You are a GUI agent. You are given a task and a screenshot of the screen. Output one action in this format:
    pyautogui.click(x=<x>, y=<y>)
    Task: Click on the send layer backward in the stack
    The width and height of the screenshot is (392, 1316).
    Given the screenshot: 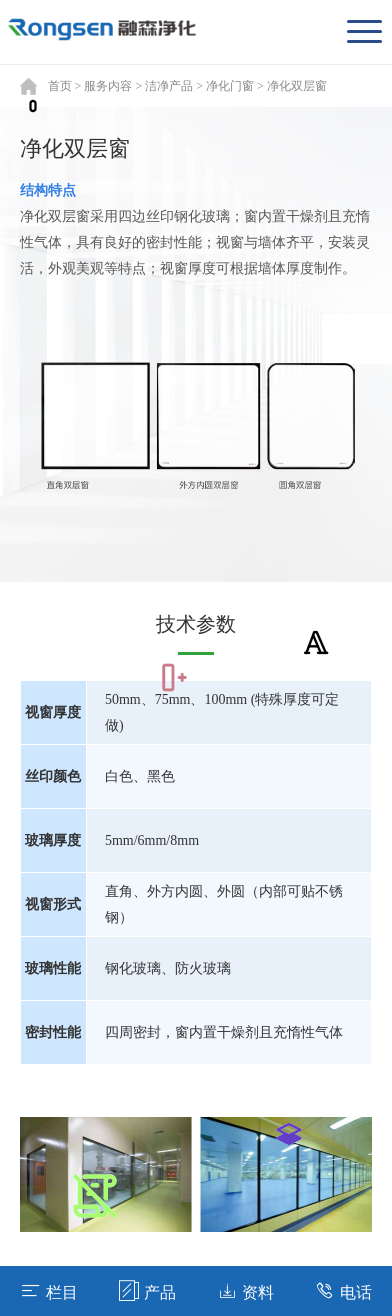 What is the action you would take?
    pyautogui.click(x=289, y=1134)
    